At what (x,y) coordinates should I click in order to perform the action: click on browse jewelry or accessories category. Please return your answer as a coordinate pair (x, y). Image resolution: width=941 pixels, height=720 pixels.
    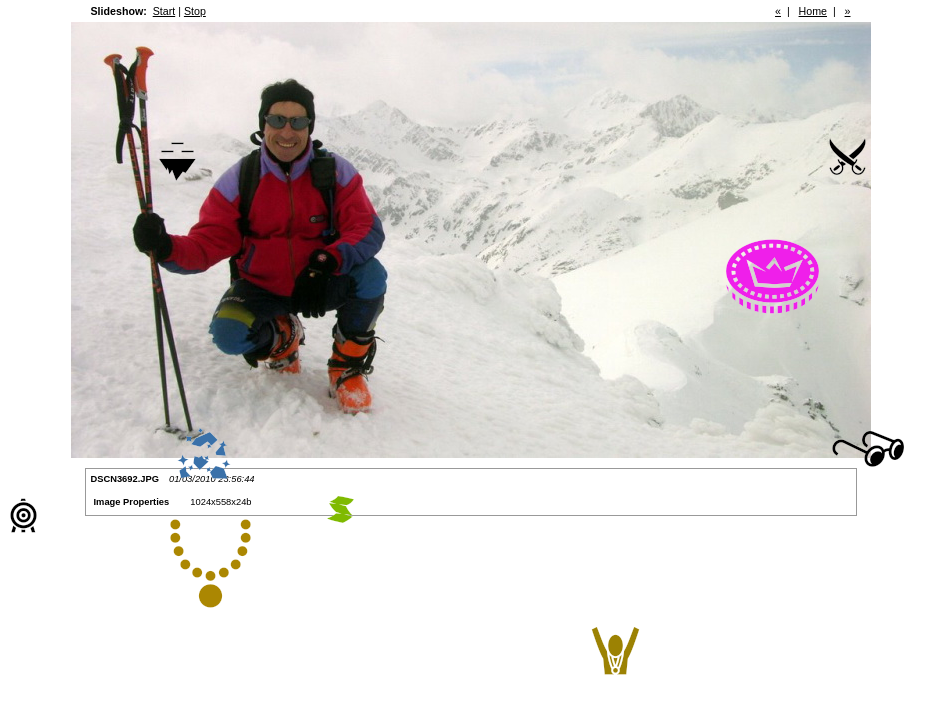
    Looking at the image, I should click on (210, 563).